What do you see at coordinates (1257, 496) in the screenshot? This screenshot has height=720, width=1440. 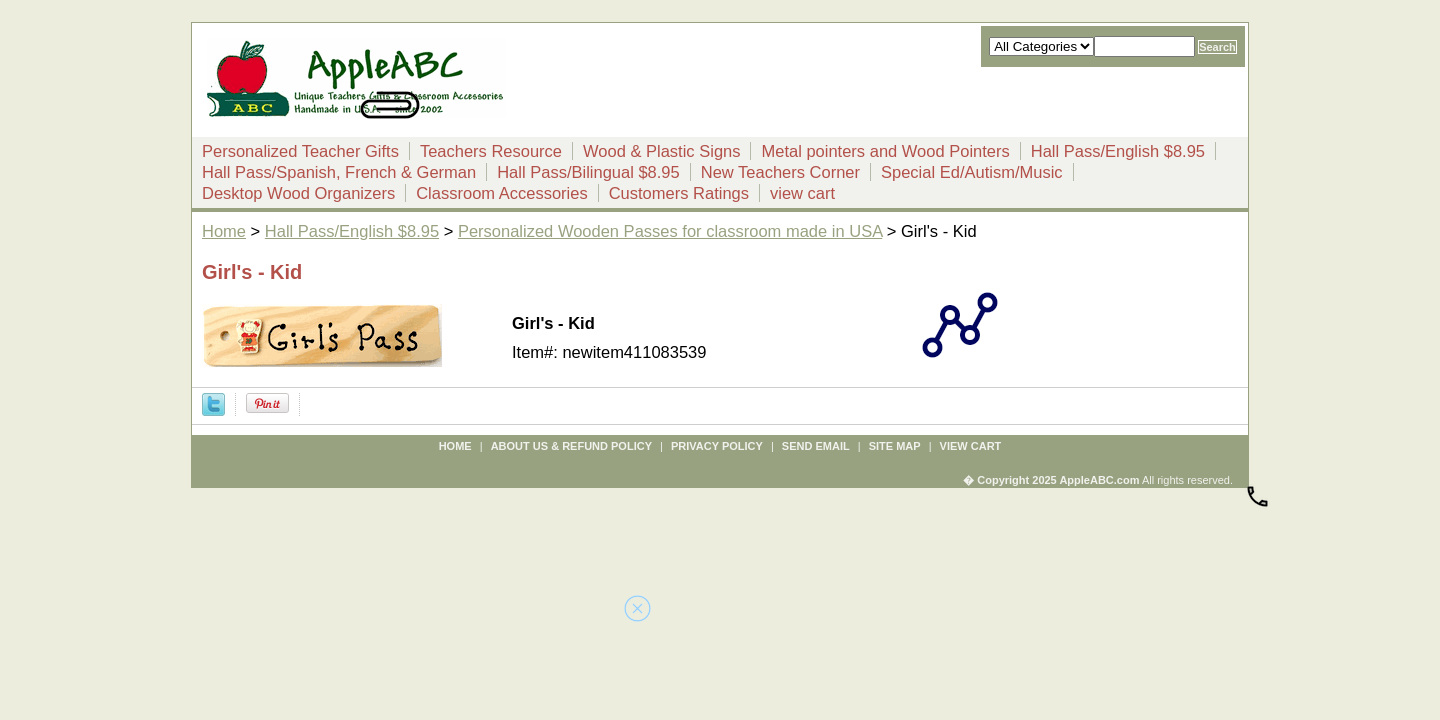 I see `make a phone call` at bounding box center [1257, 496].